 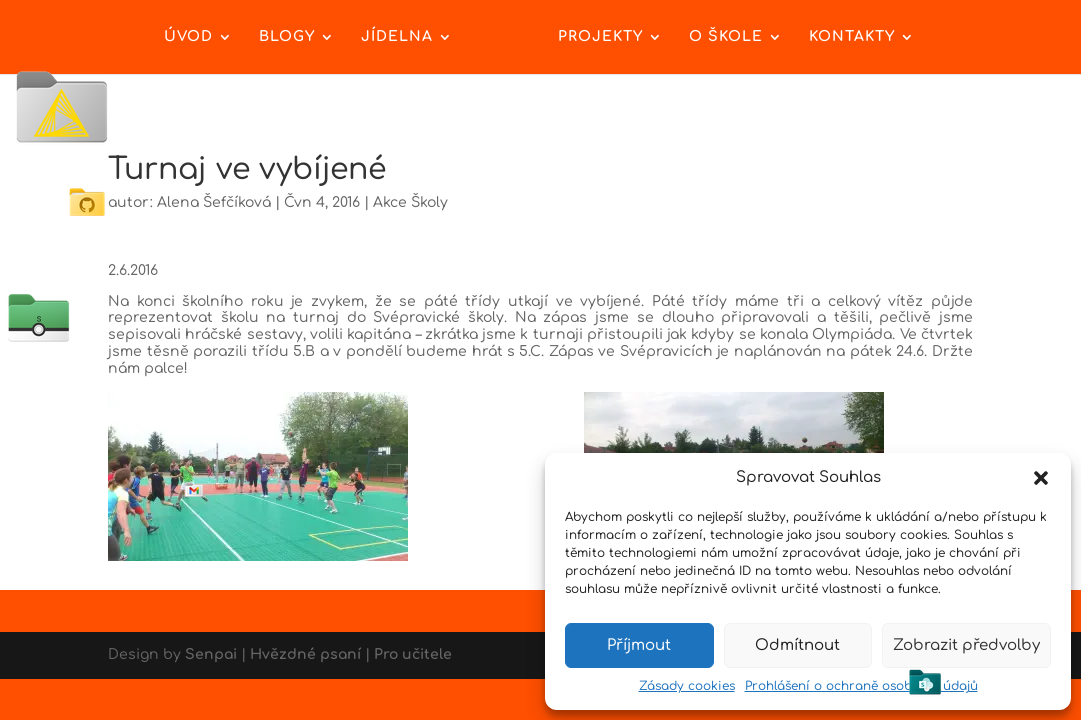 I want to click on open folder containing github projects, so click(x=87, y=203).